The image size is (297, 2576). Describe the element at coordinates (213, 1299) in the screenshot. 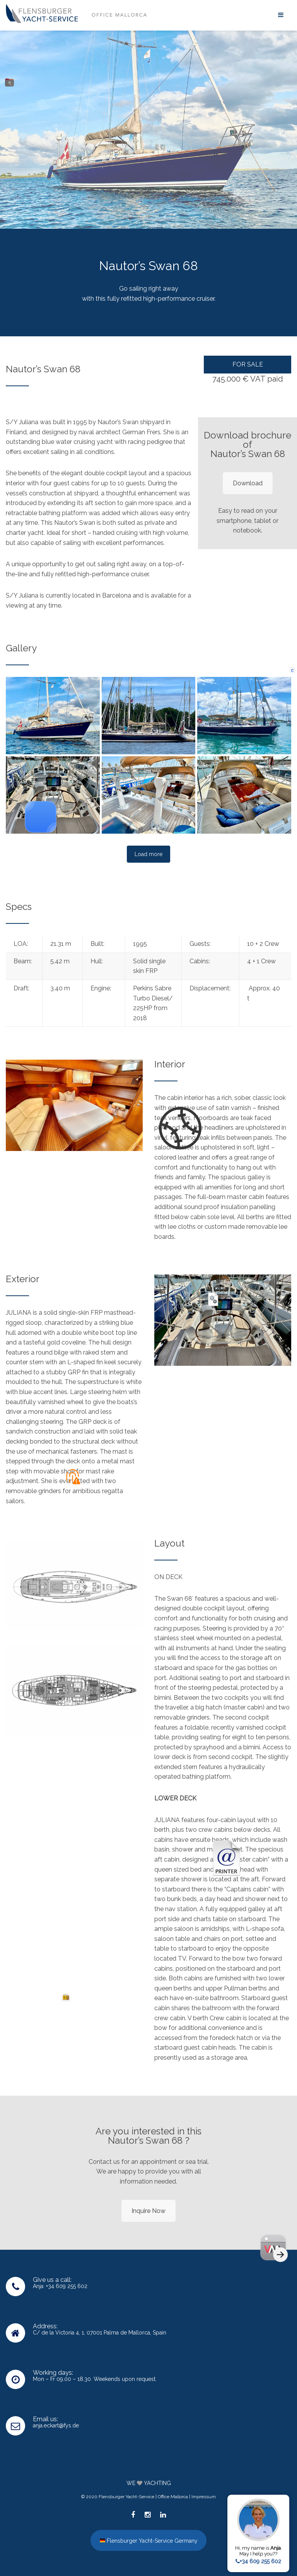

I see `open configuration file settings` at that location.